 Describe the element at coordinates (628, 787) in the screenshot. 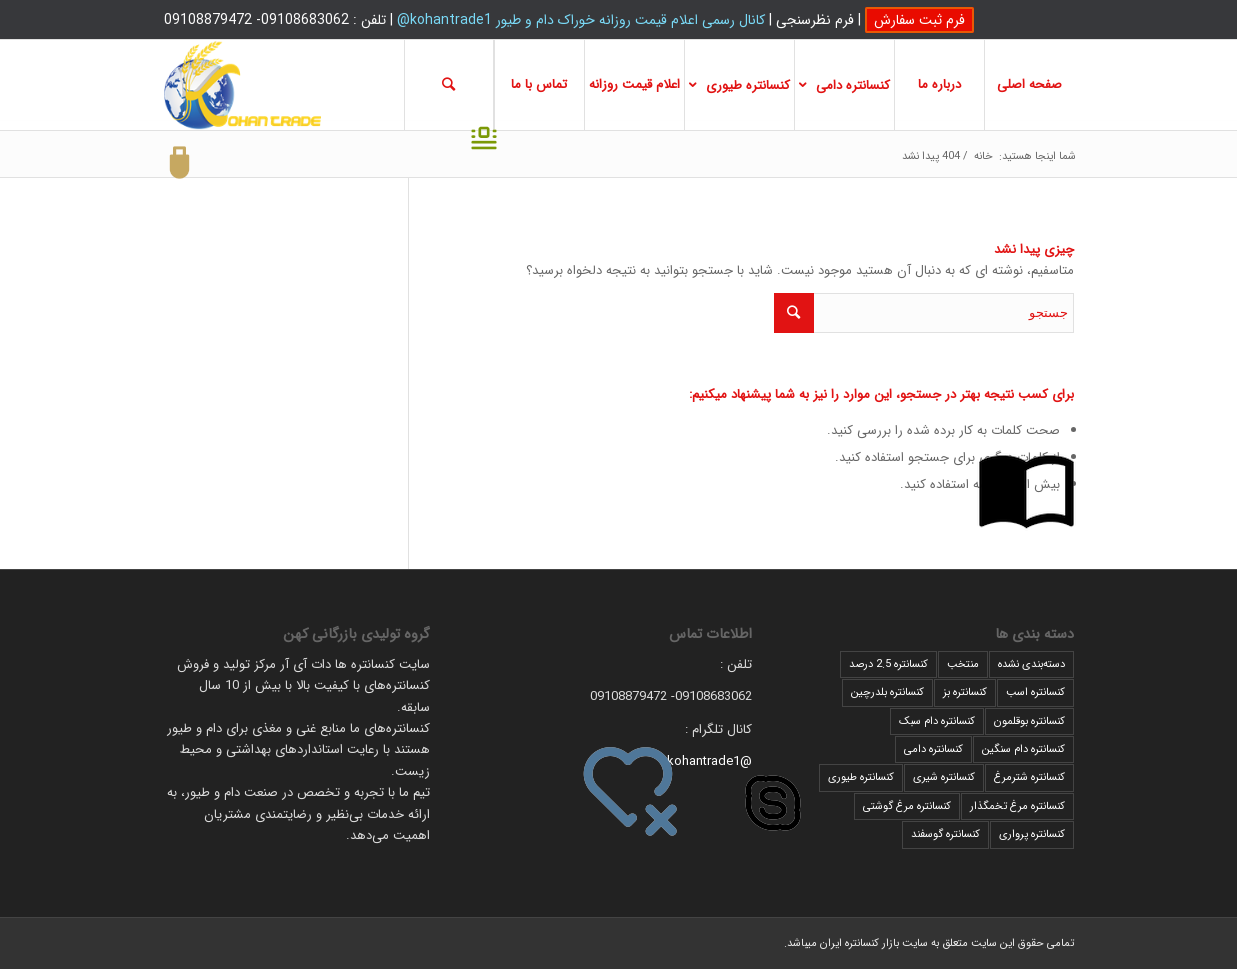

I see `remove from favorites` at that location.